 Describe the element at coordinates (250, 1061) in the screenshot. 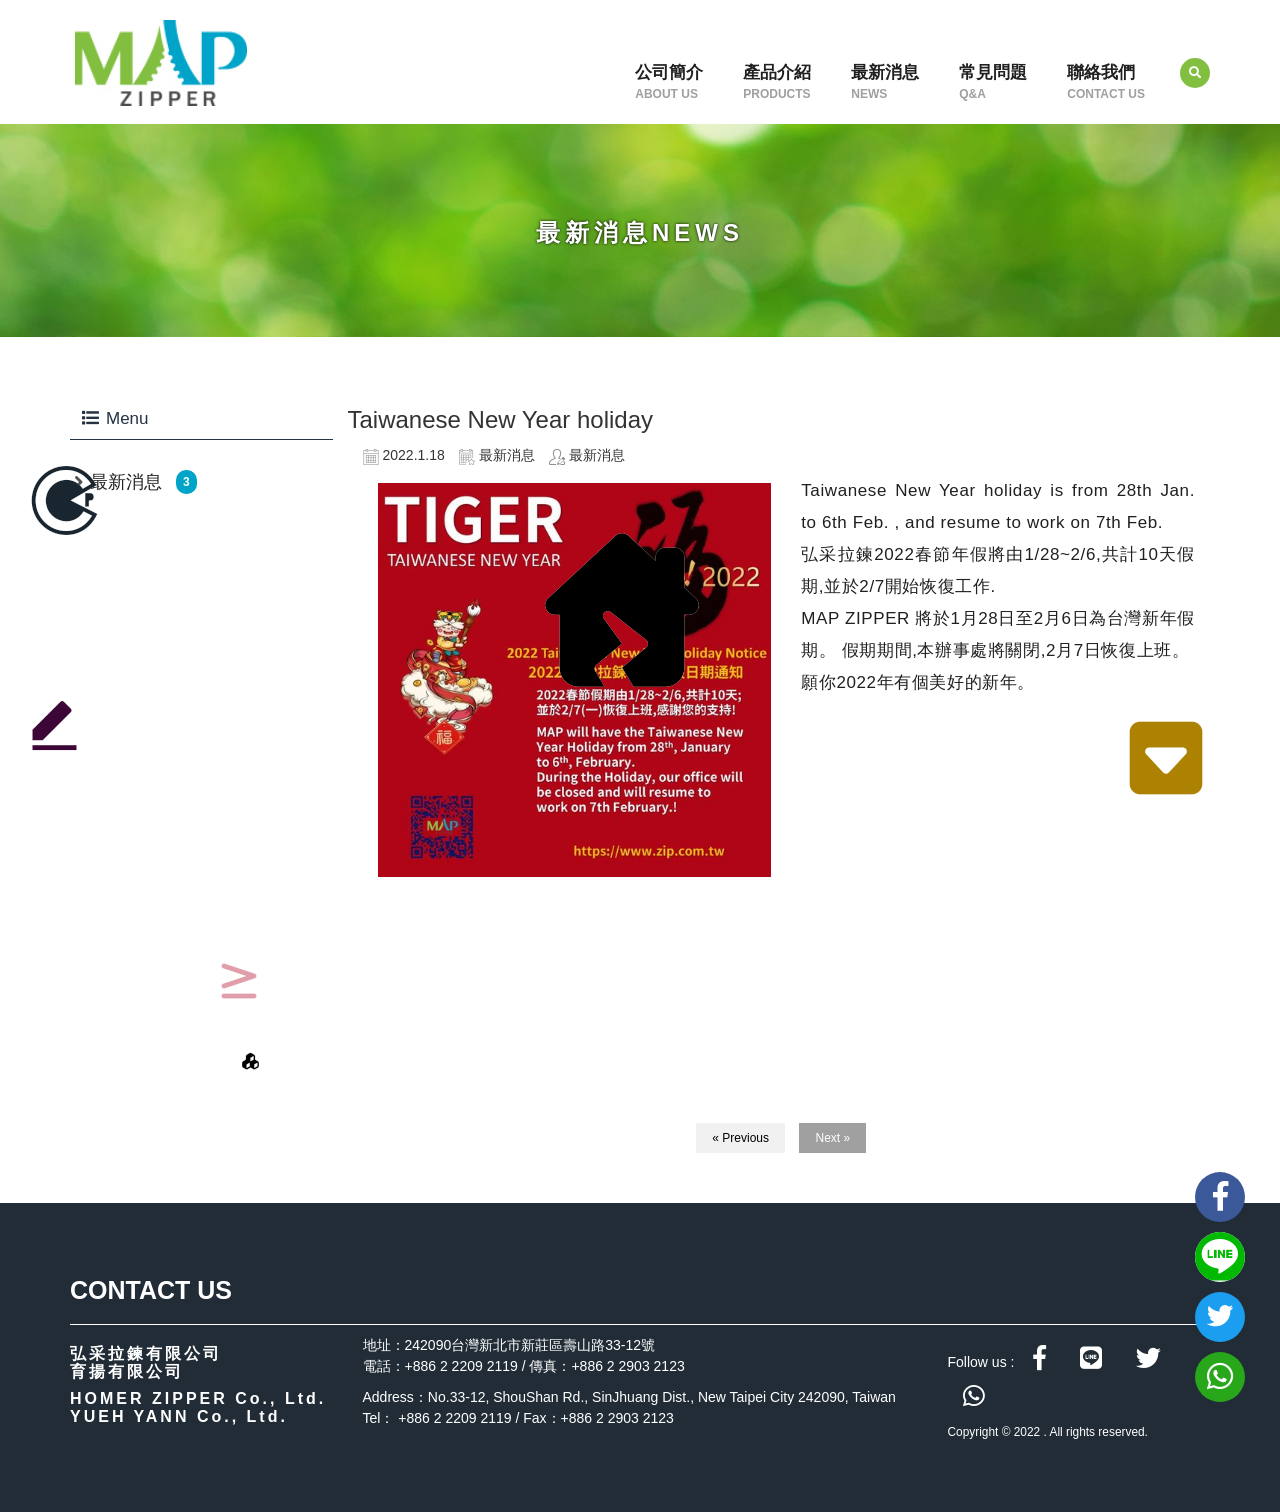

I see `view 3D objects or models` at that location.